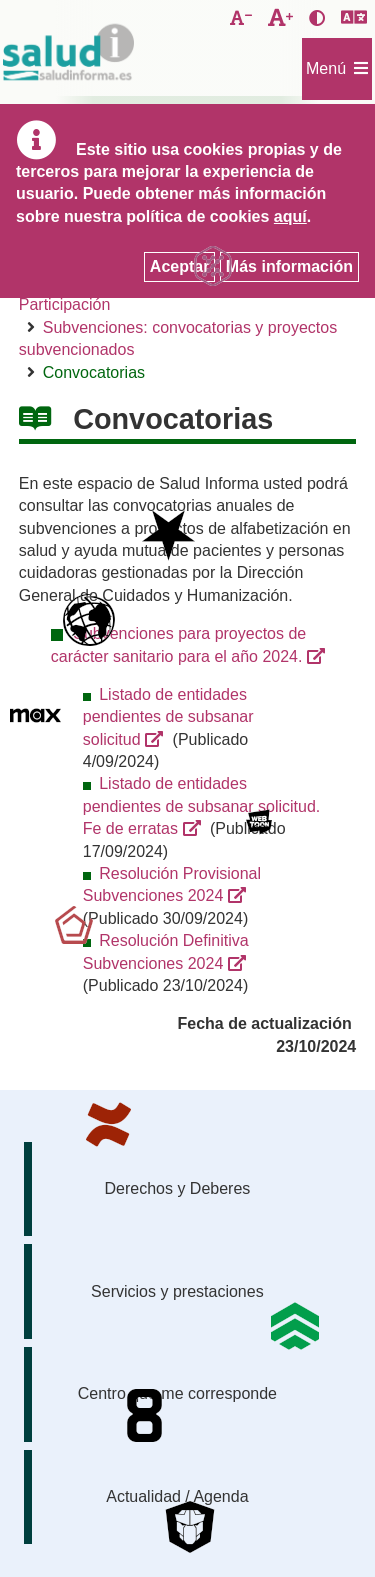 The width and height of the screenshot is (375, 1577). I want to click on Esri geographic information system (GIS) branding, so click(89, 620).